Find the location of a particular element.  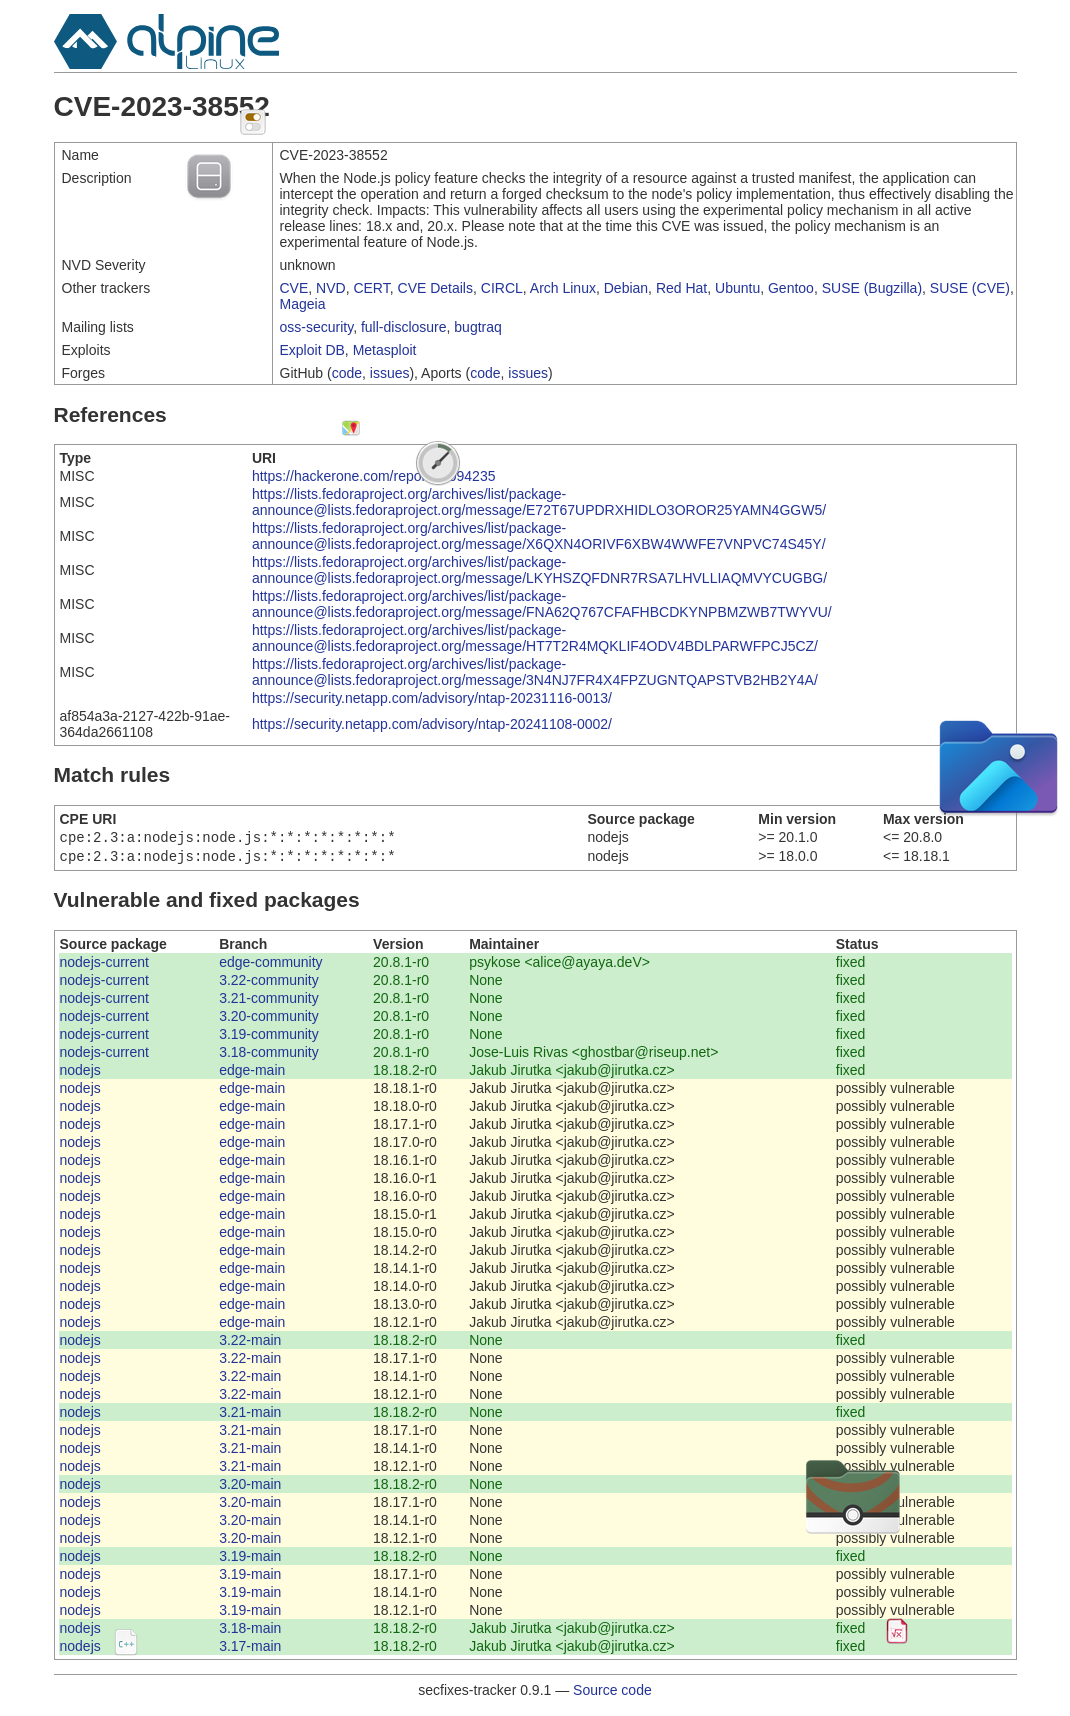

open an opendocument formula template file is located at coordinates (897, 1631).